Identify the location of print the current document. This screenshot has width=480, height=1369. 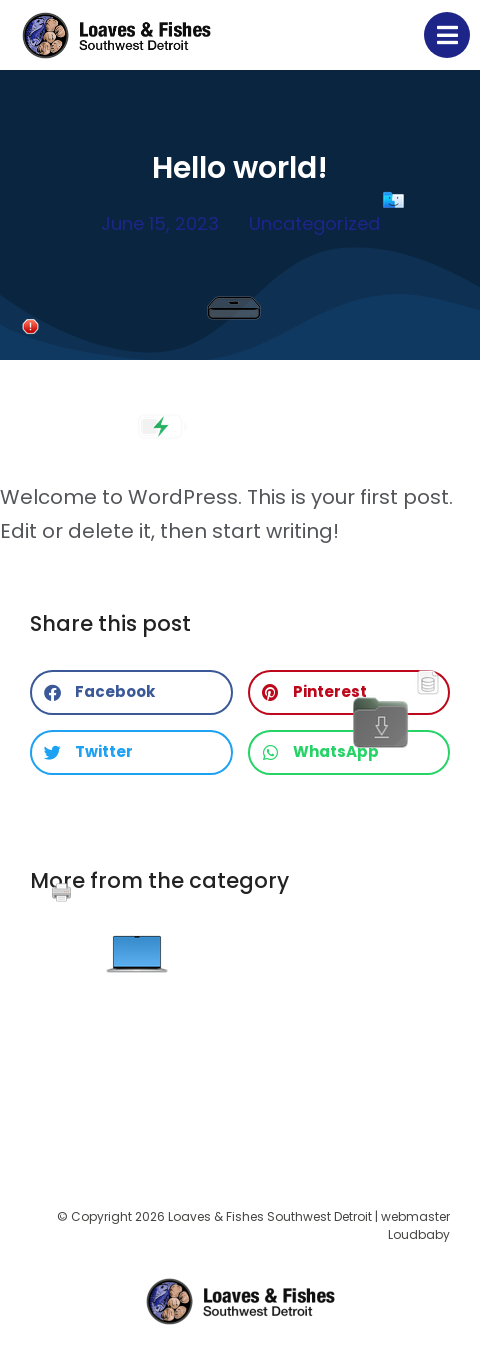
(61, 892).